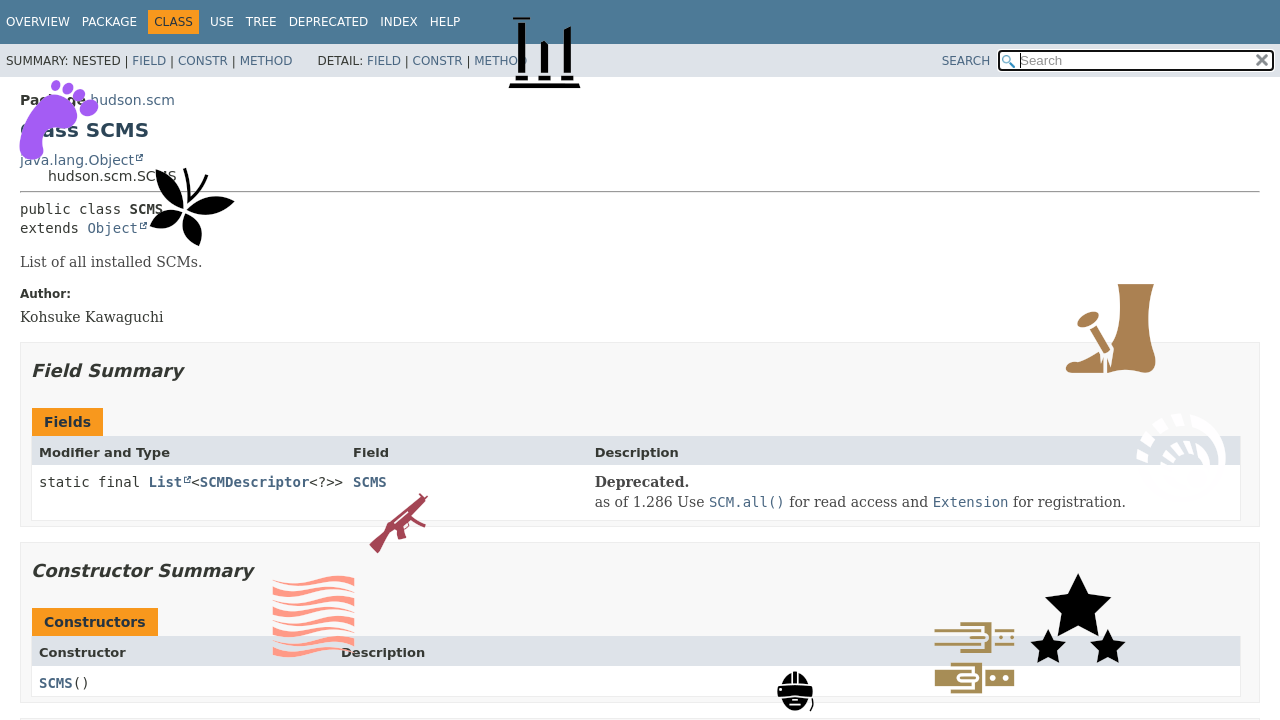  Describe the element at coordinates (313, 616) in the screenshot. I see `indicates water or fluid dynamics in a game` at that location.